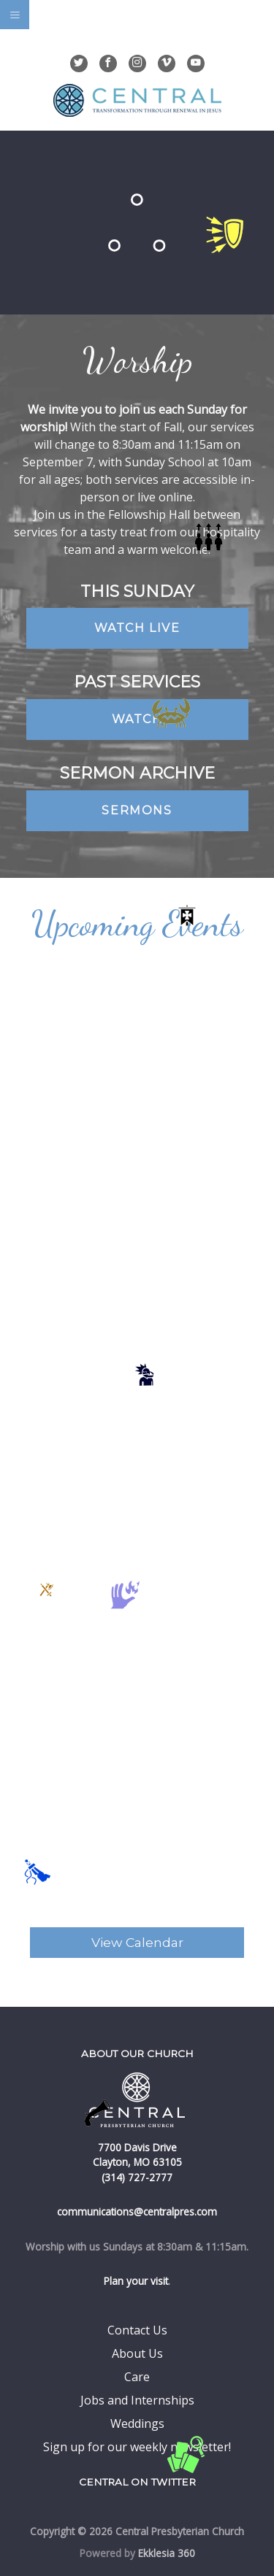  What do you see at coordinates (208, 536) in the screenshot?
I see `upgrade your team or group members` at bounding box center [208, 536].